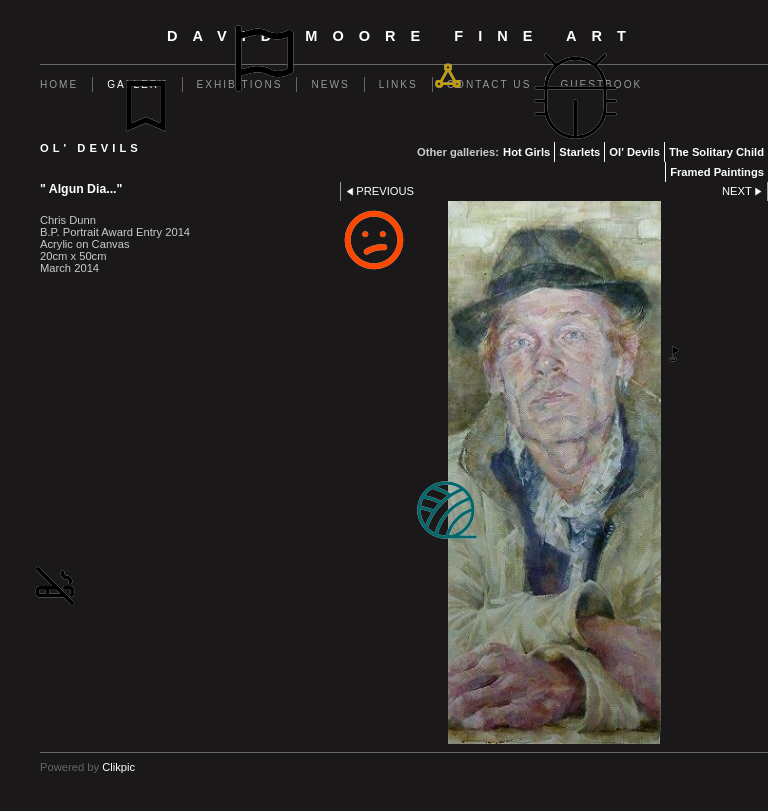  I want to click on report a bug or issue, so click(575, 94).